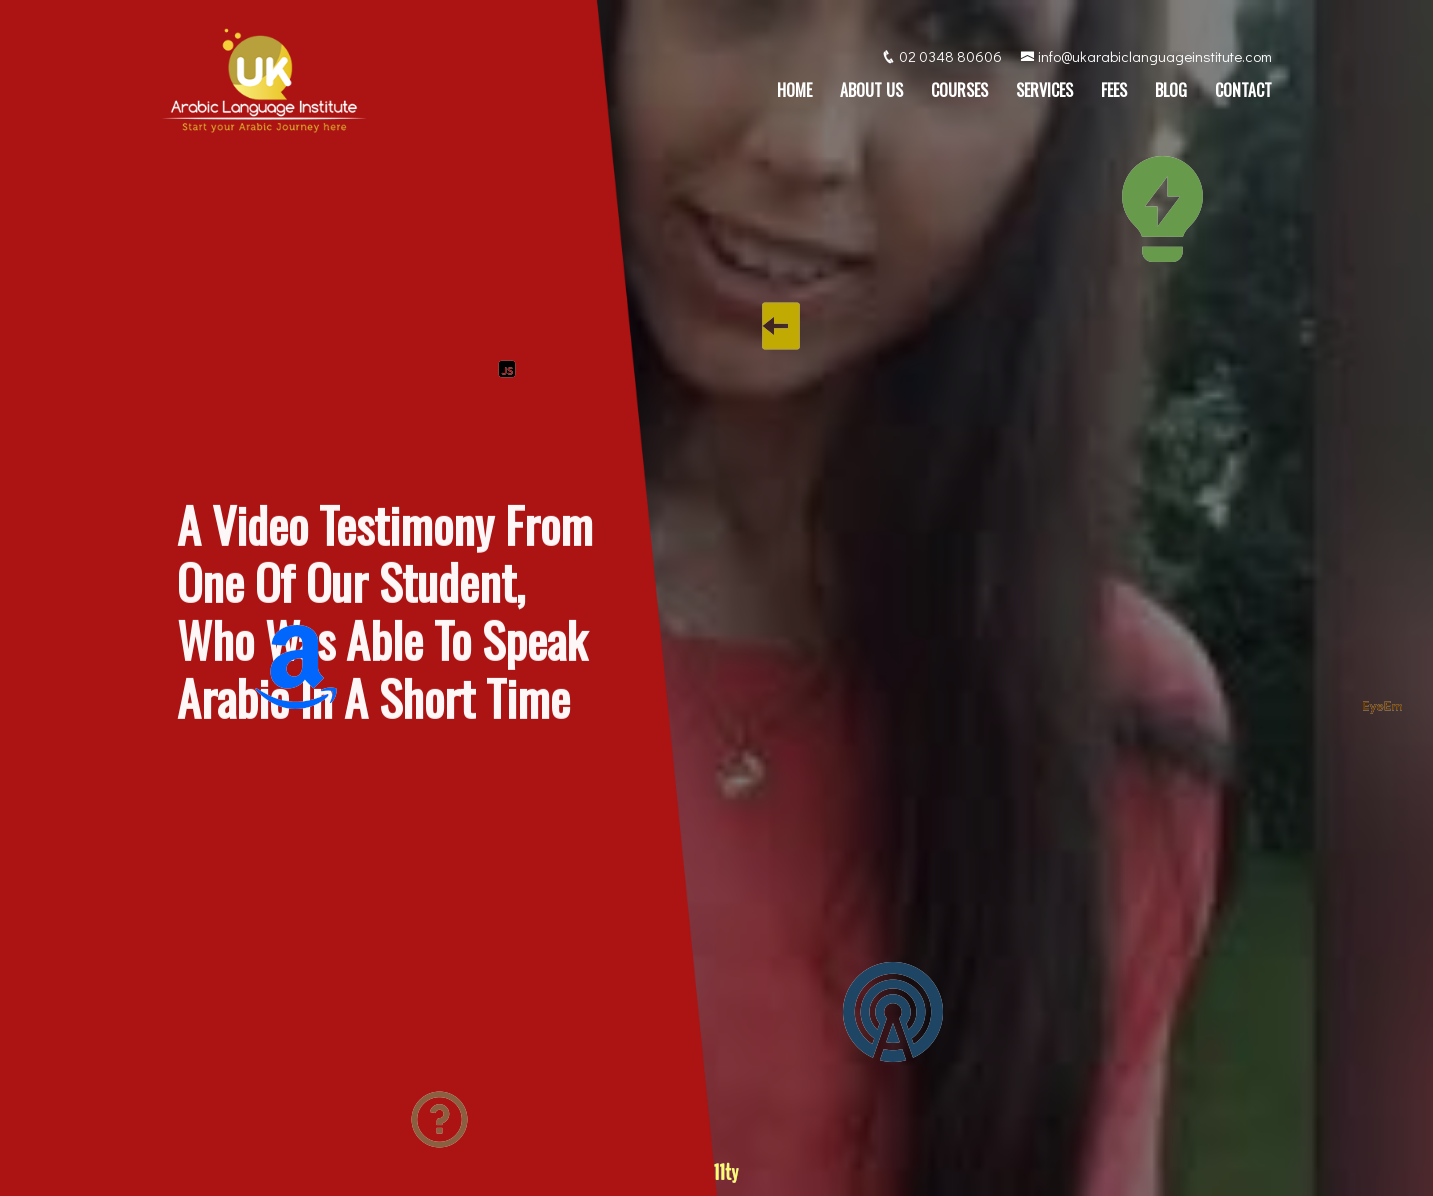 The width and height of the screenshot is (1433, 1196). Describe the element at coordinates (781, 326) in the screenshot. I see `log out of your account` at that location.